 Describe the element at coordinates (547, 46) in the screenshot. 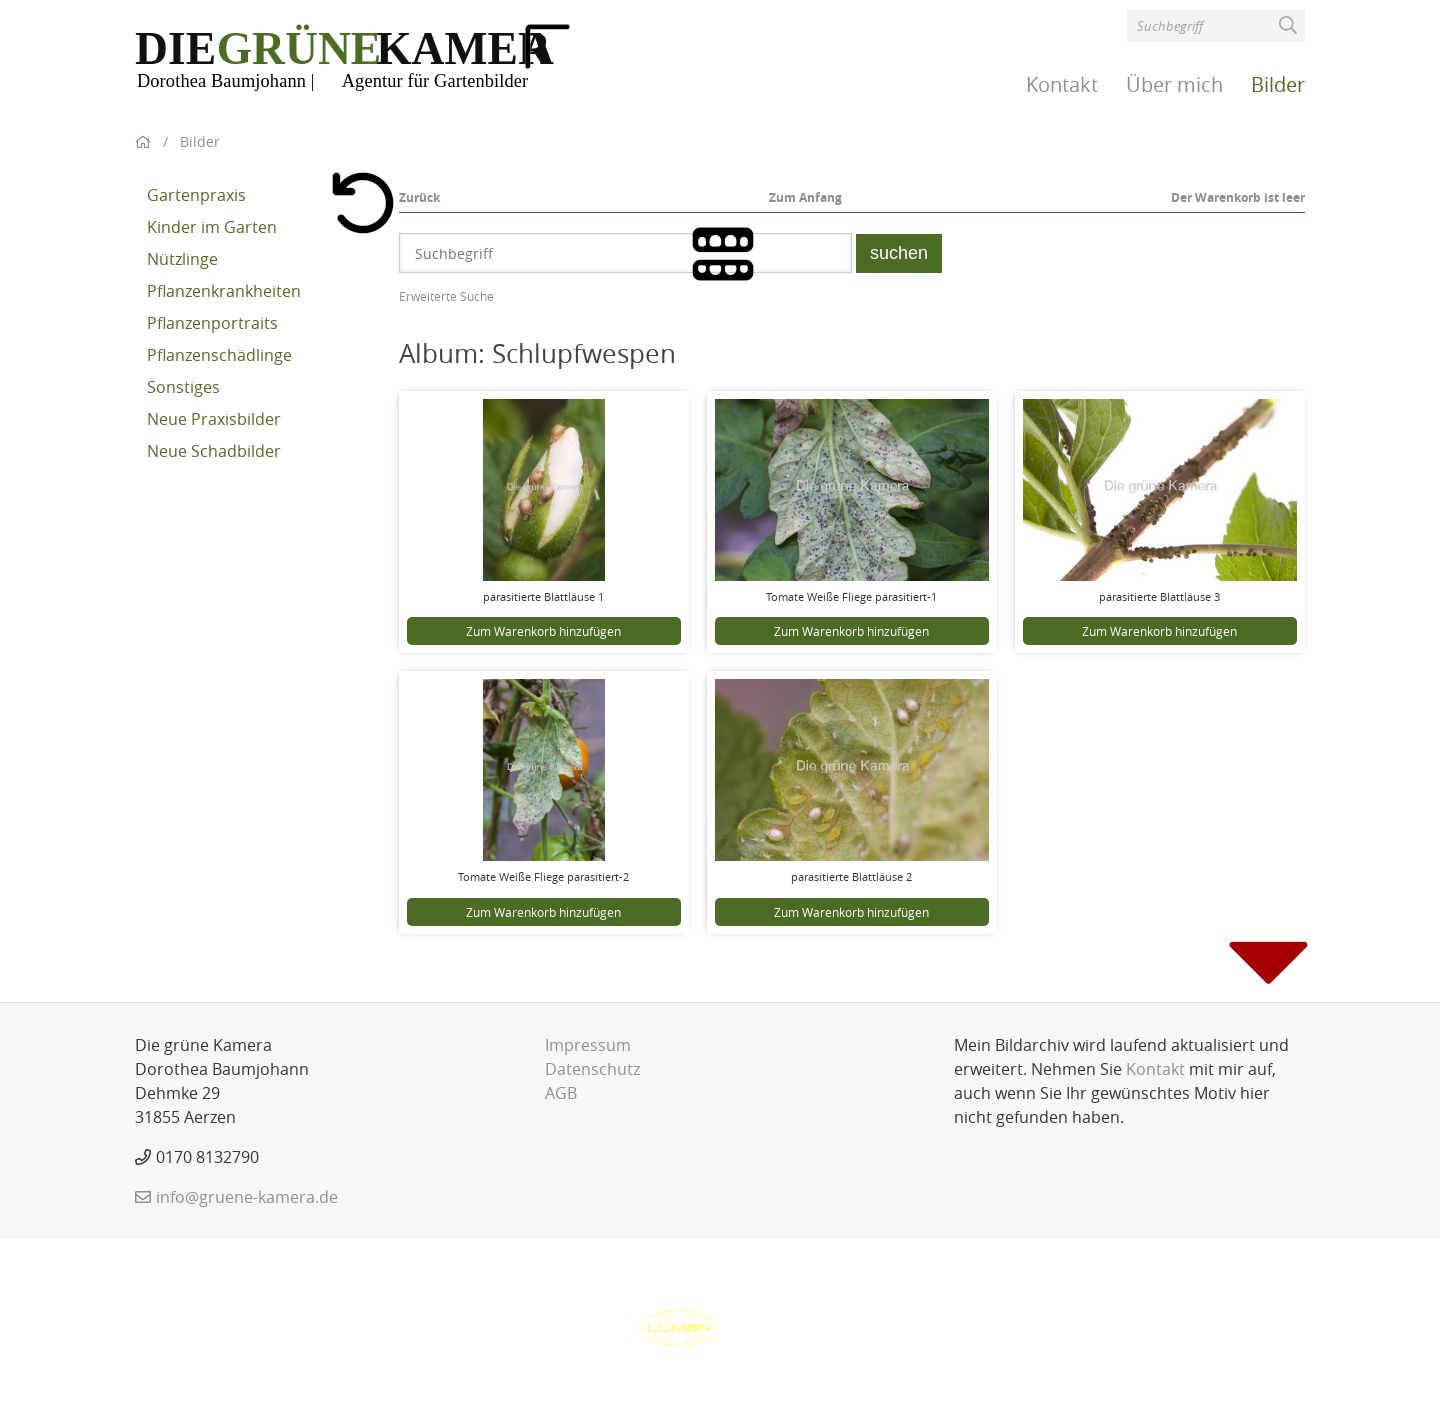

I see `adjust corner radius of a shape` at that location.